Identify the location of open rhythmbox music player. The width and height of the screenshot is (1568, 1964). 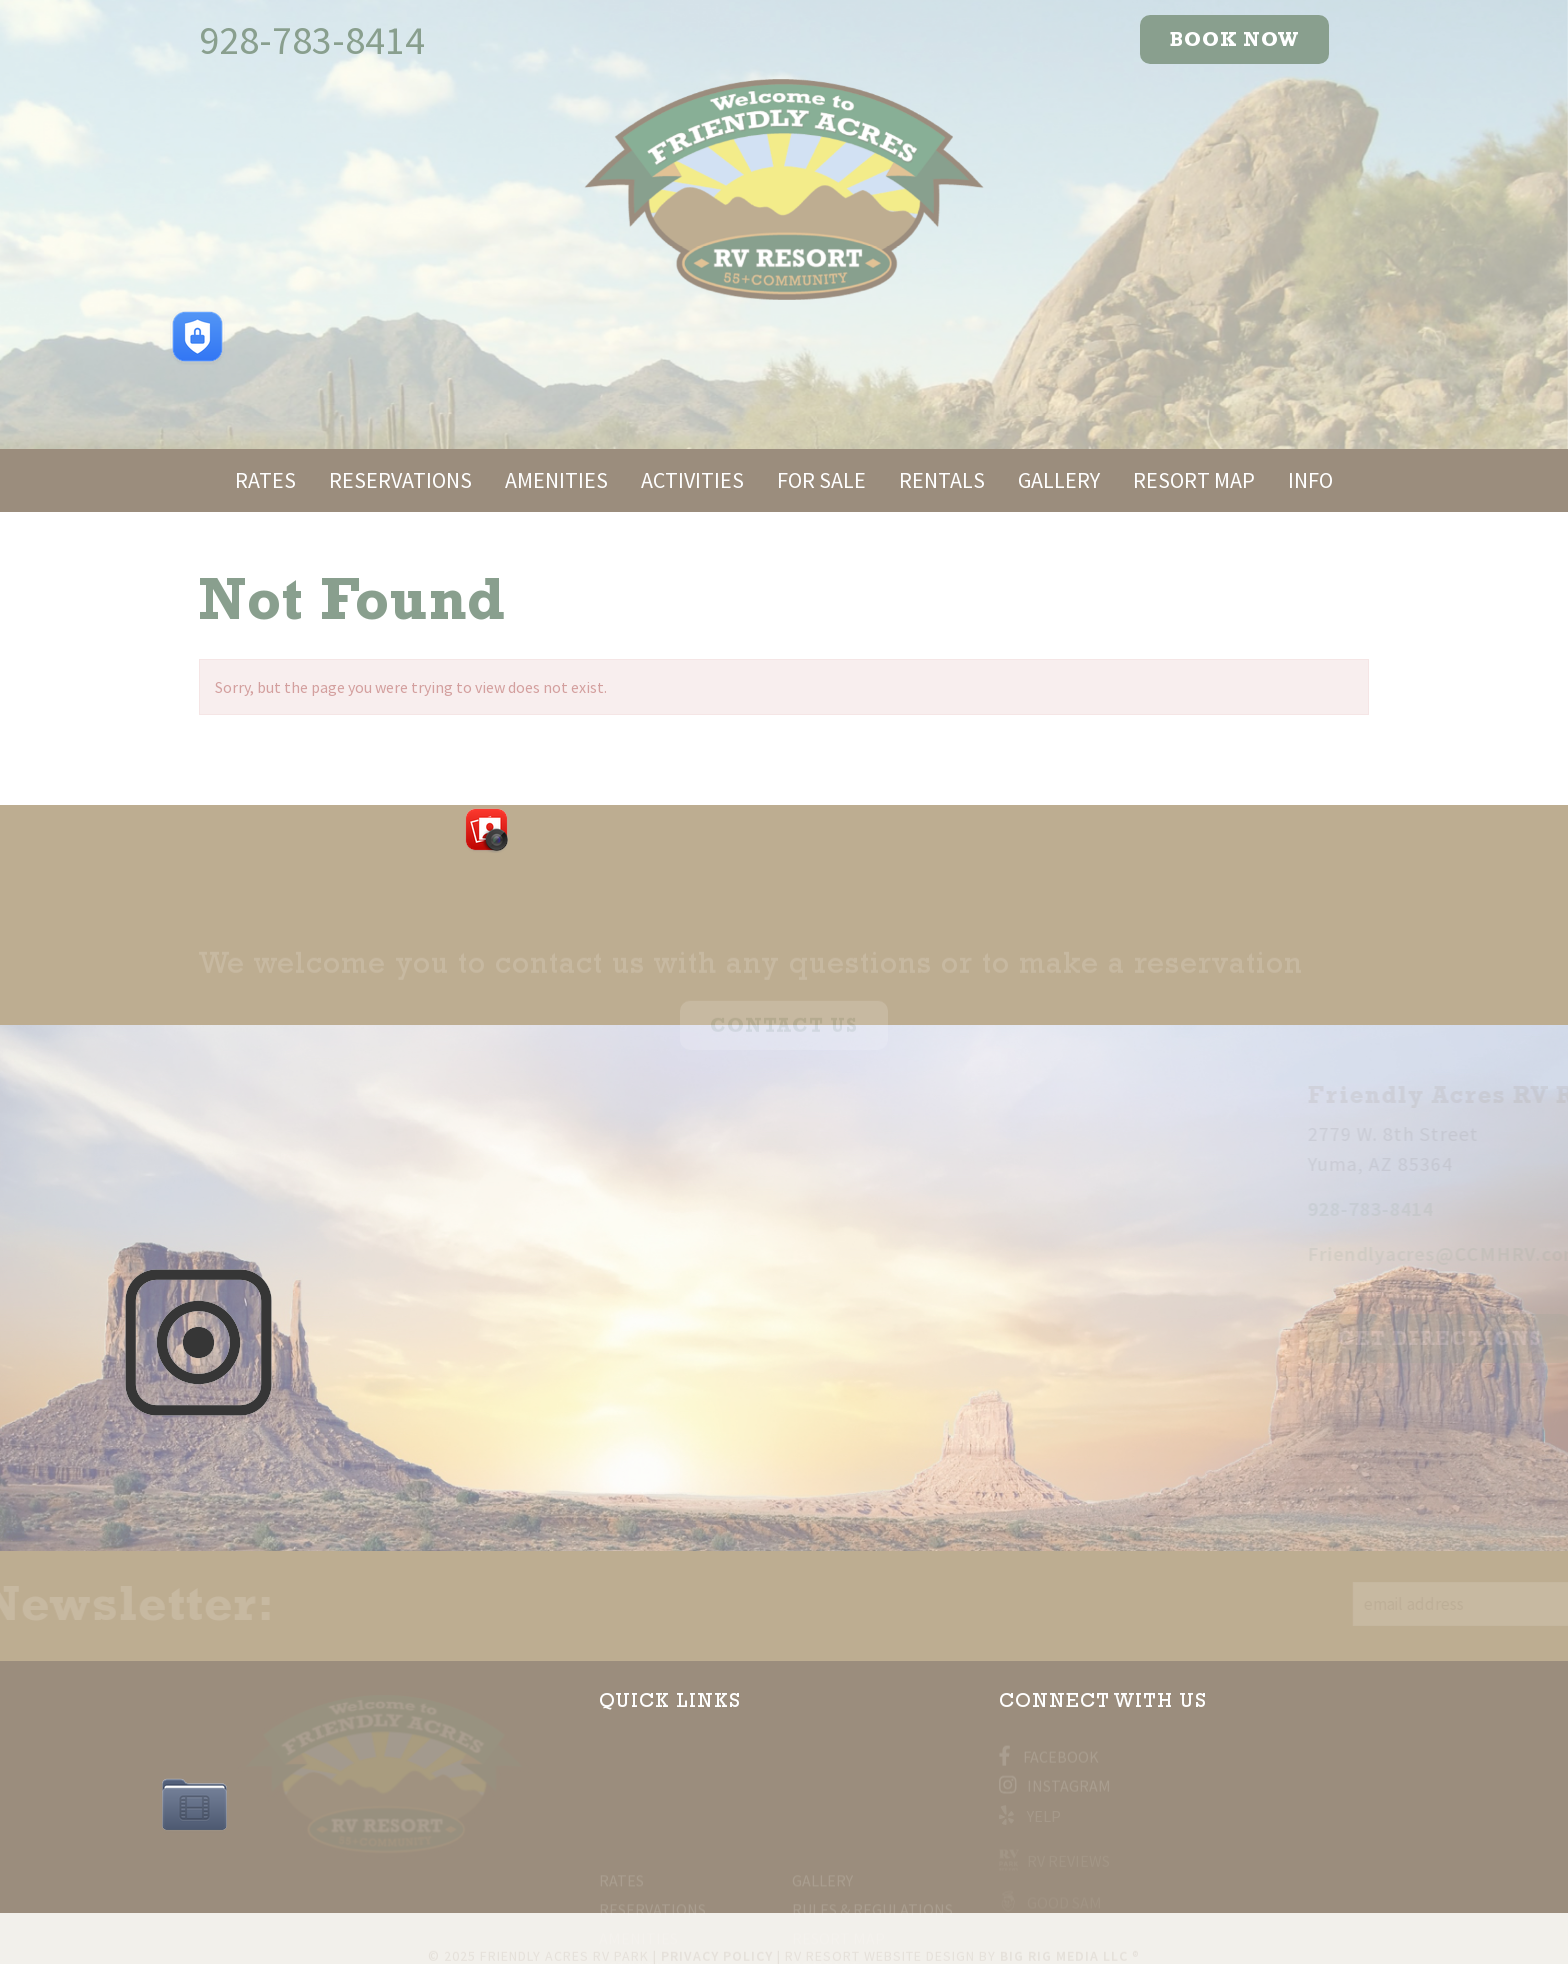
(198, 1342).